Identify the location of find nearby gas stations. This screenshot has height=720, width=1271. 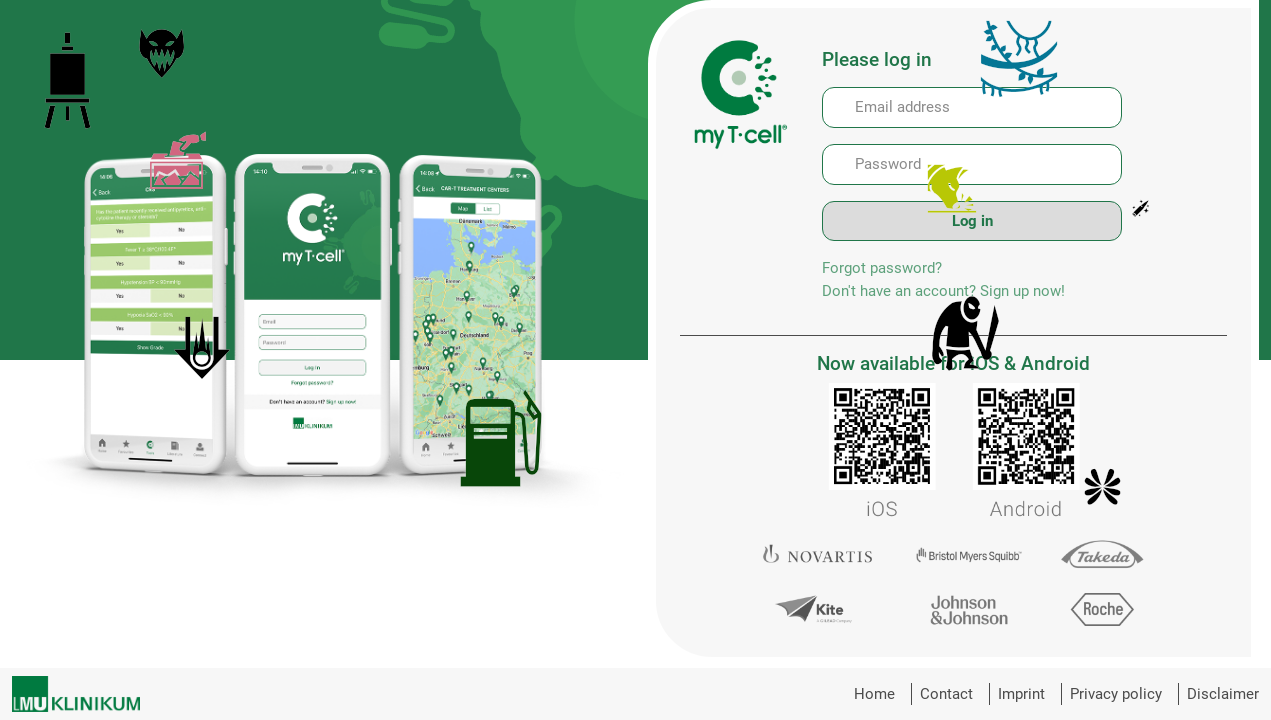
(501, 438).